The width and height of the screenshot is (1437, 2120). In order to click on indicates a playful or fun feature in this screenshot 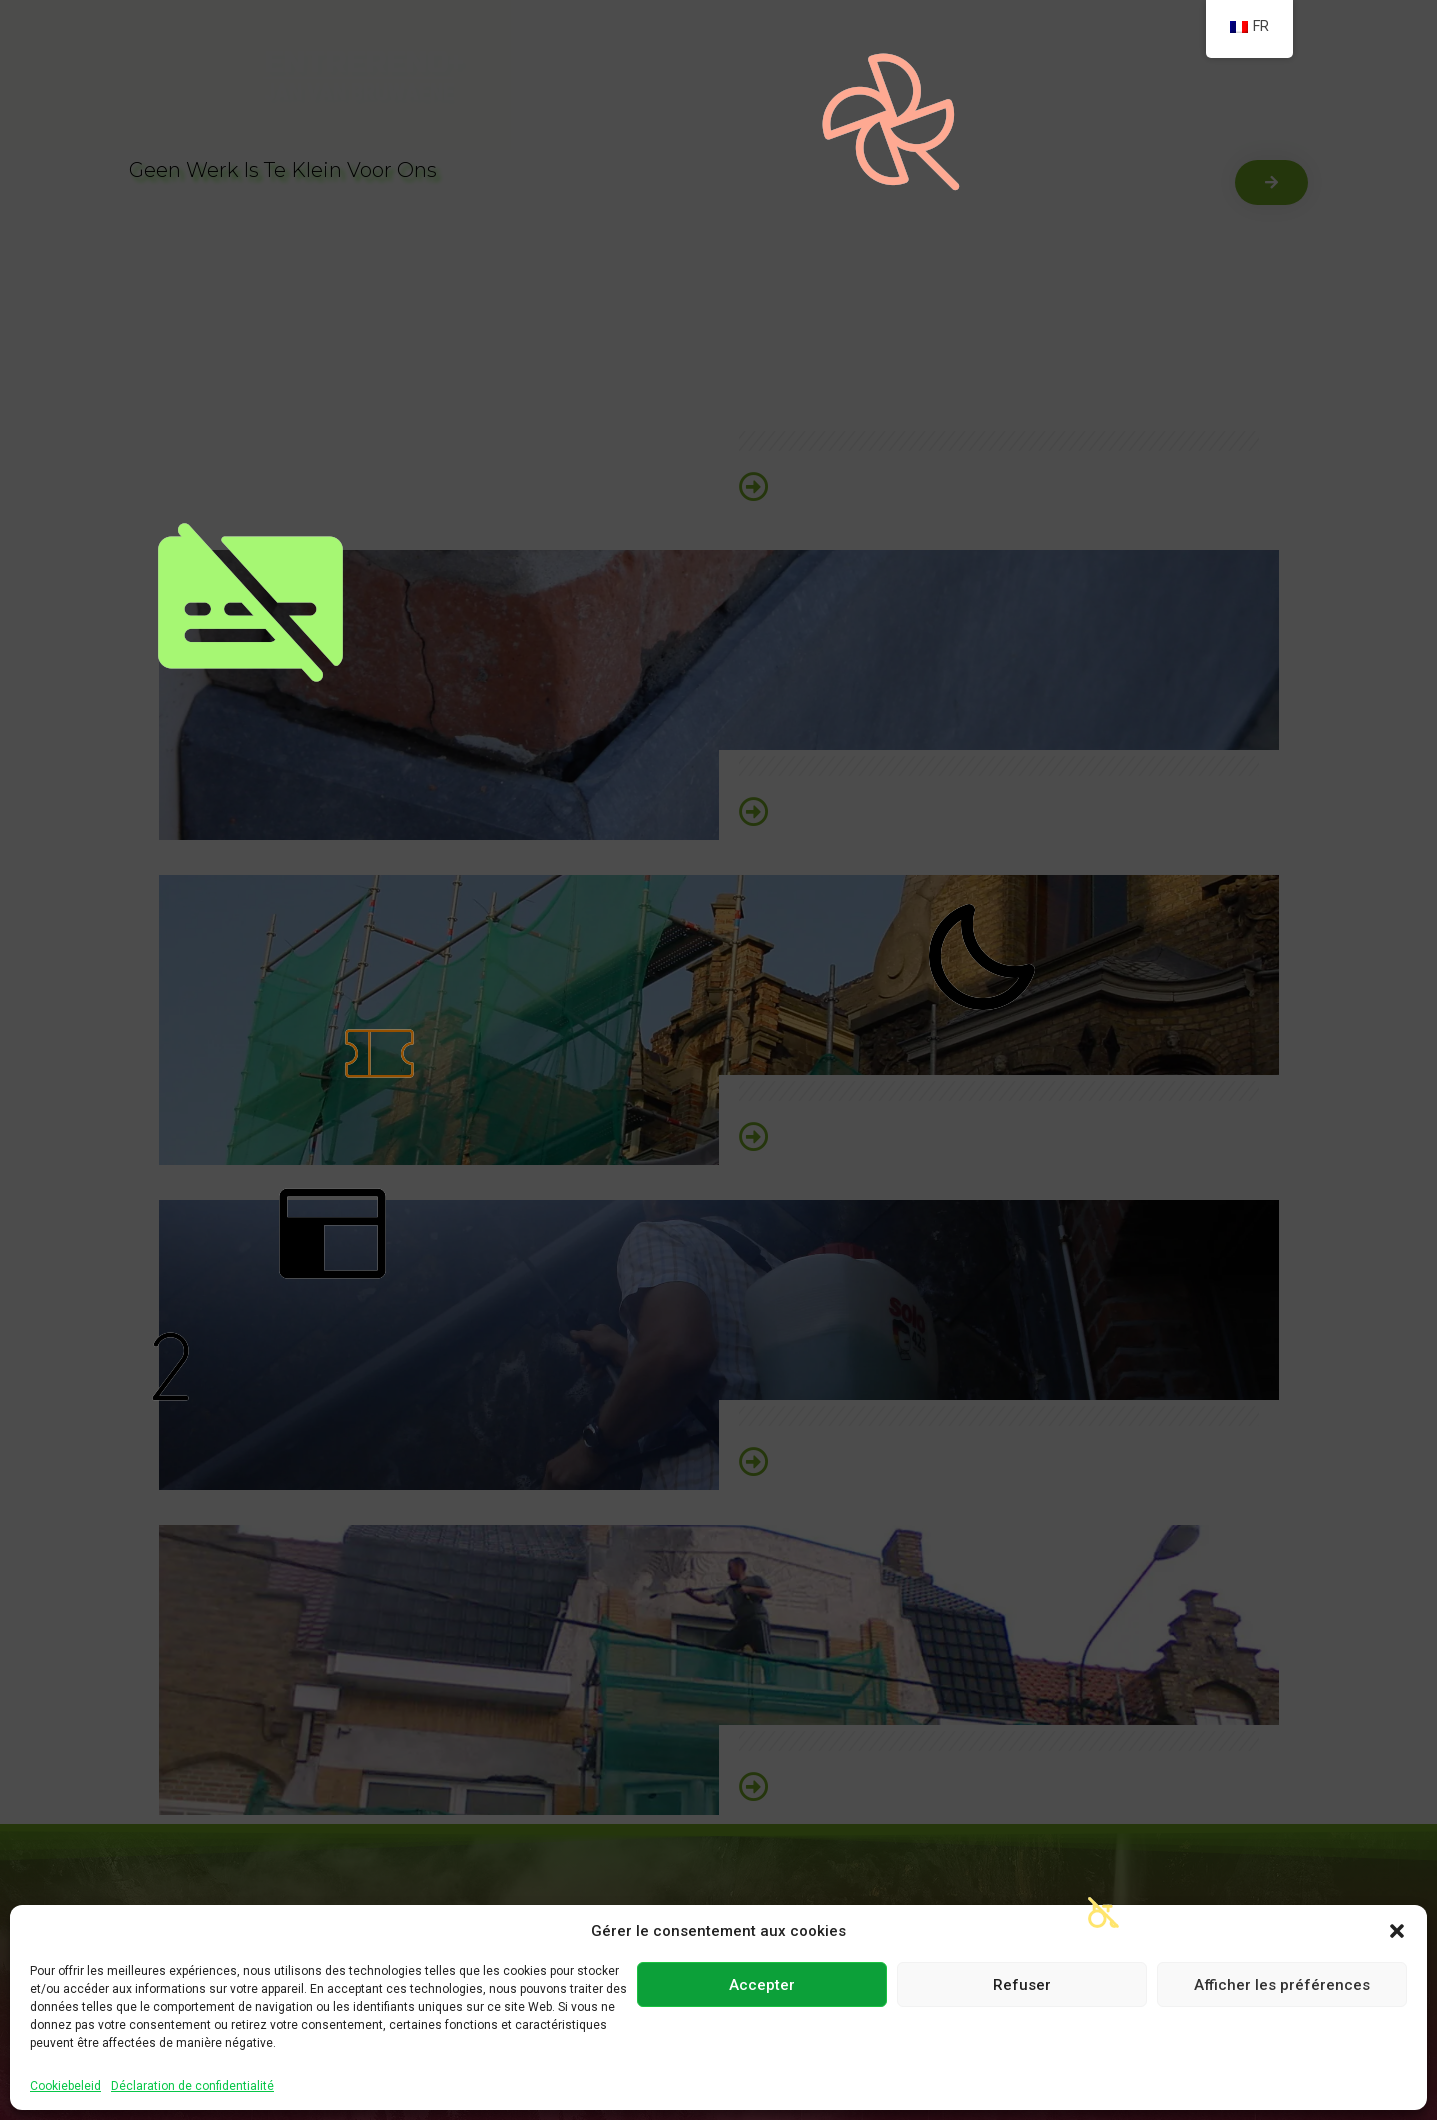, I will do `click(893, 124)`.